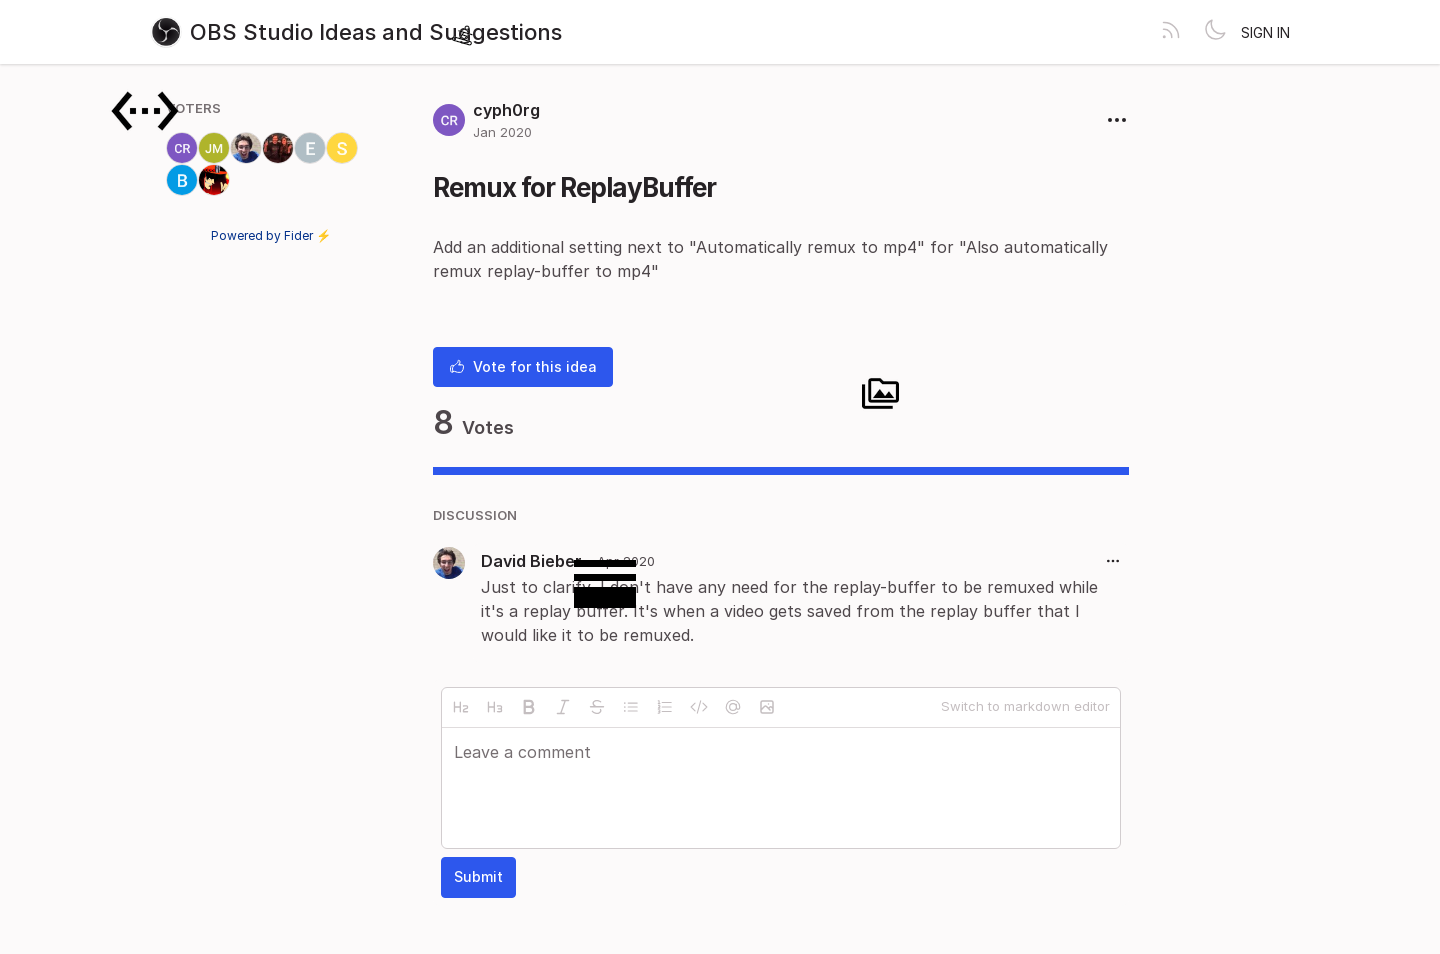  Describe the element at coordinates (605, 584) in the screenshot. I see `split view horizontally` at that location.